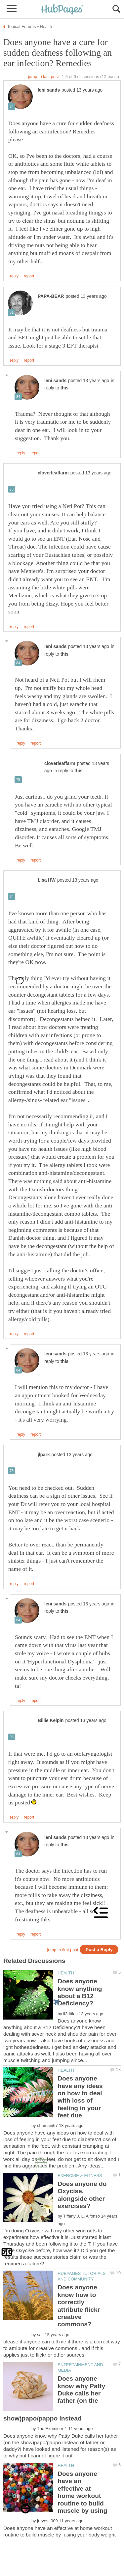 The width and height of the screenshot is (124, 2576). Describe the element at coordinates (20, 981) in the screenshot. I see `open chat or messaging` at that location.